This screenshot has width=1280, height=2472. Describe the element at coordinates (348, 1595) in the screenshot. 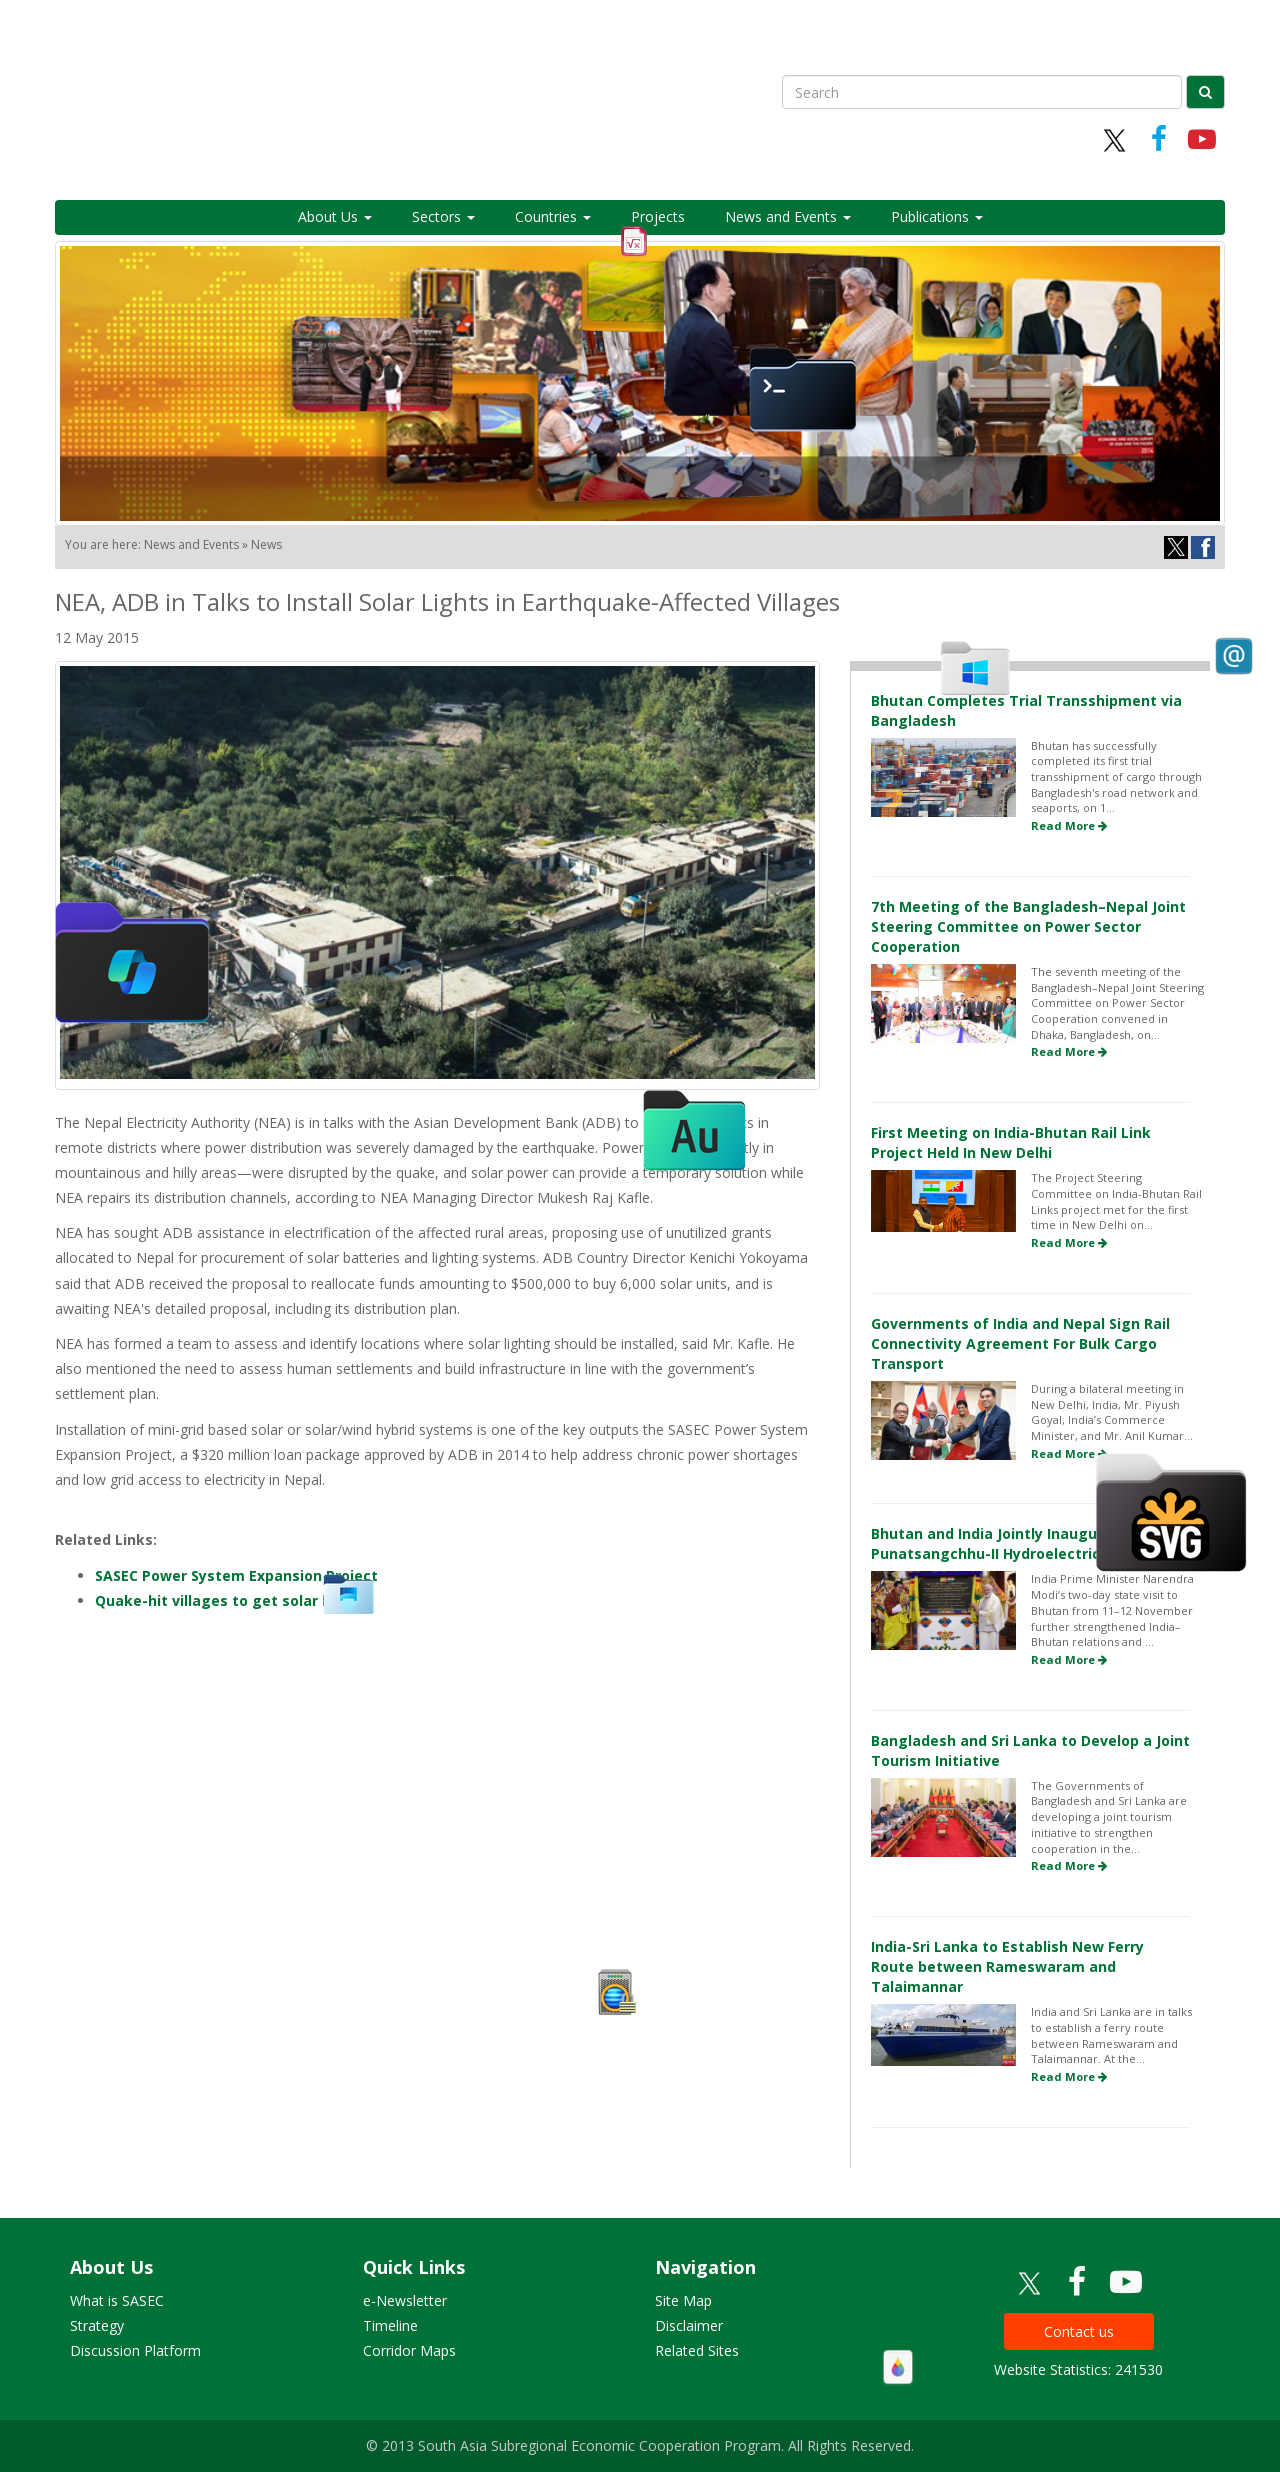

I see `open microsoft warehouse management files` at that location.